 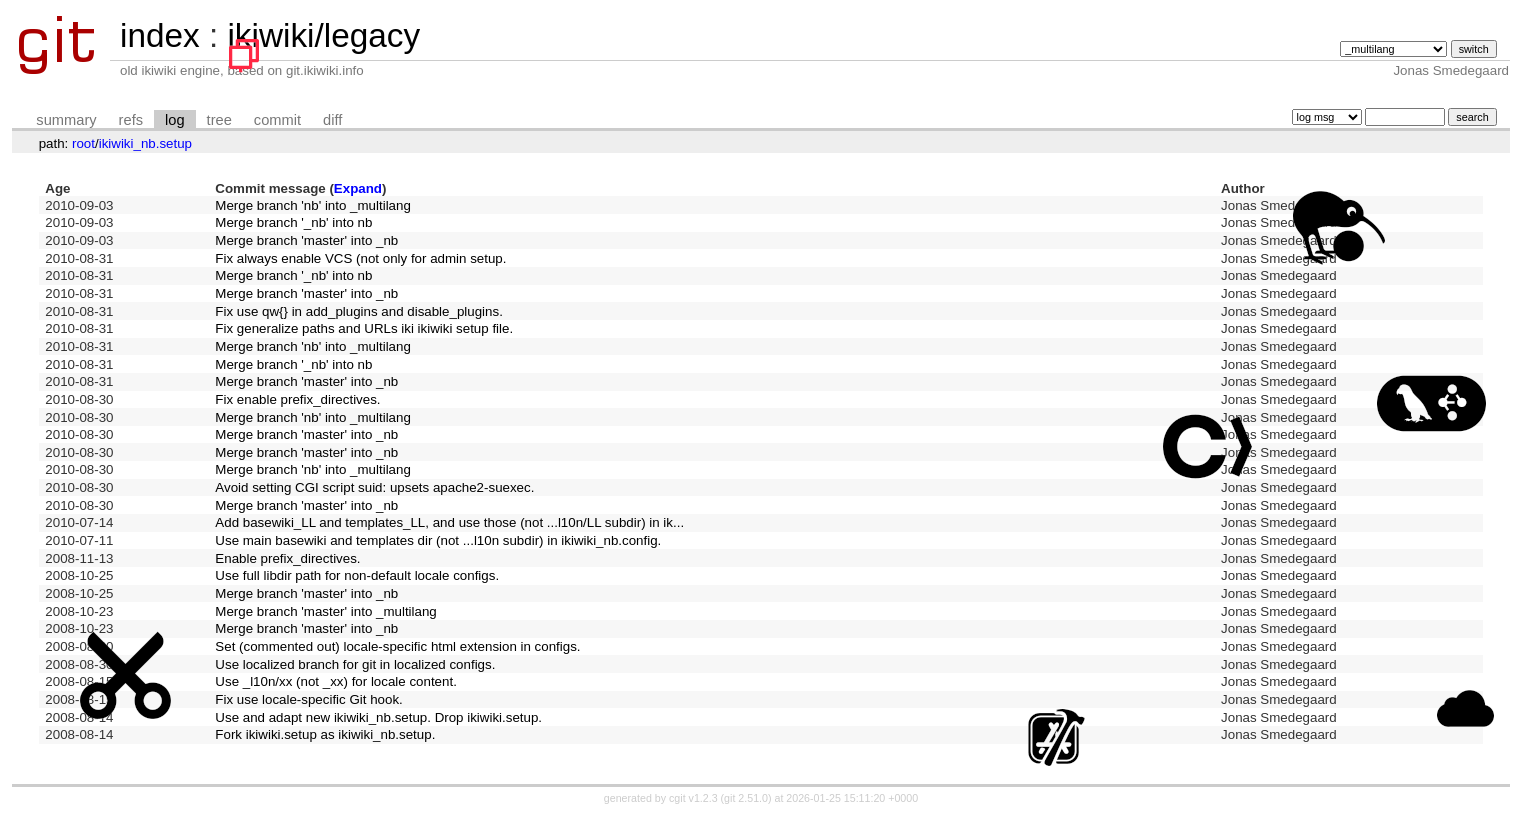 What do you see at coordinates (1339, 228) in the screenshot?
I see `open the kiwix offline content reader` at bounding box center [1339, 228].